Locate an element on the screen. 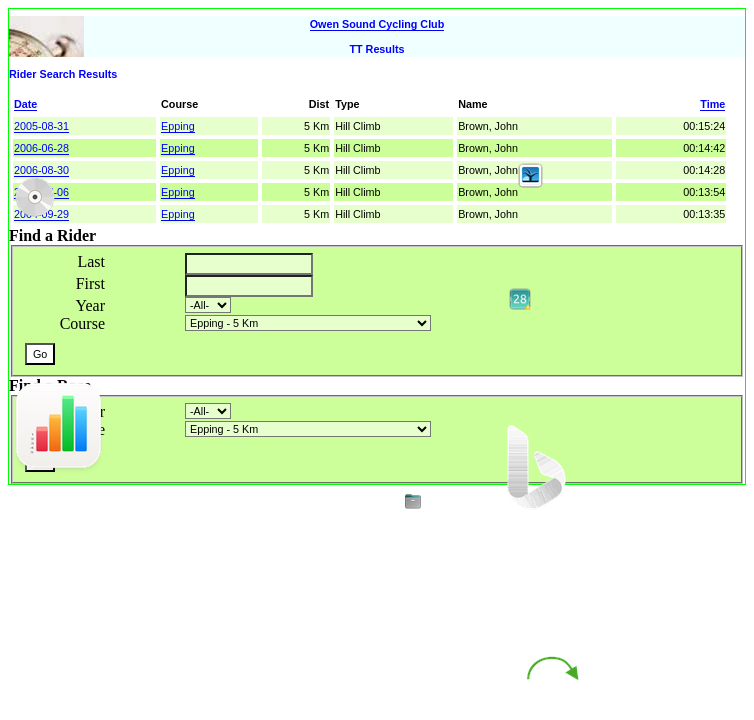  redo the last undone action is located at coordinates (553, 668).